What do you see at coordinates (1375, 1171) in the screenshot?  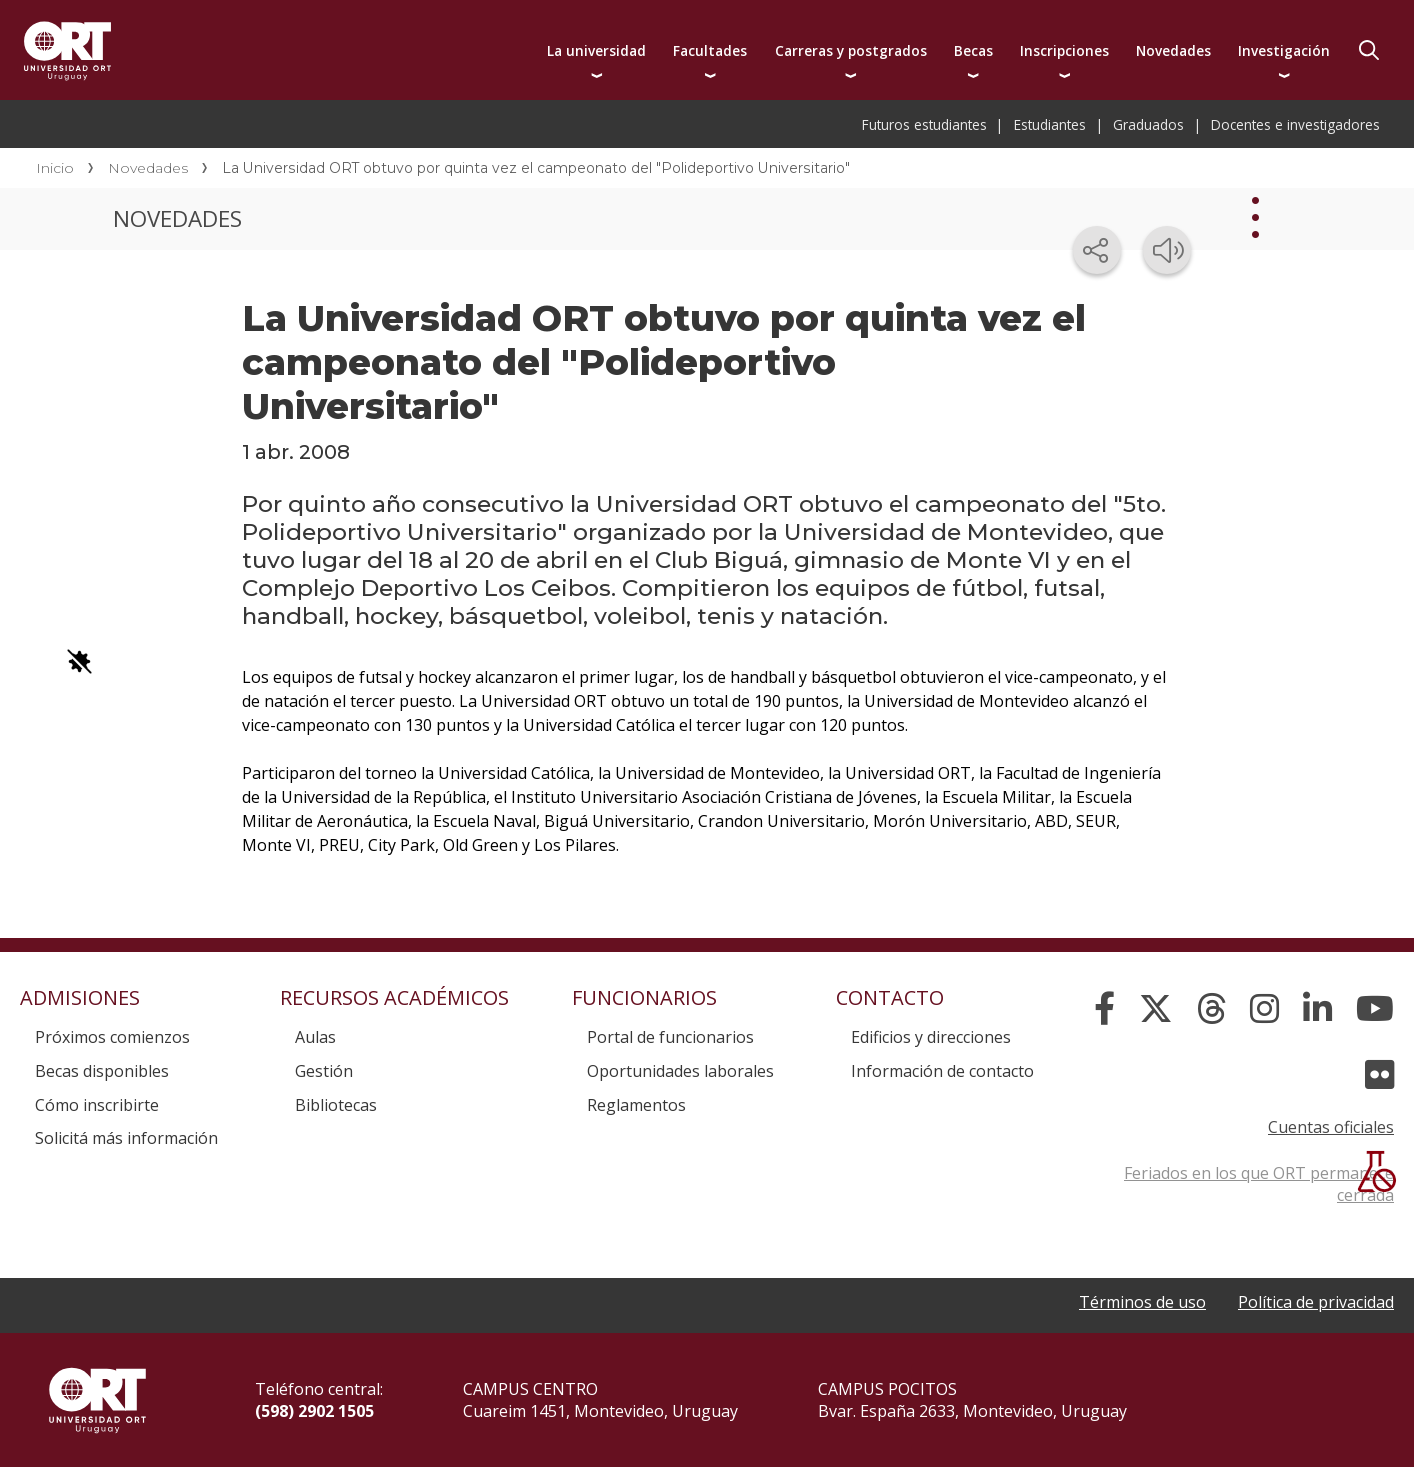 I see `stop or cancel a running test` at bounding box center [1375, 1171].